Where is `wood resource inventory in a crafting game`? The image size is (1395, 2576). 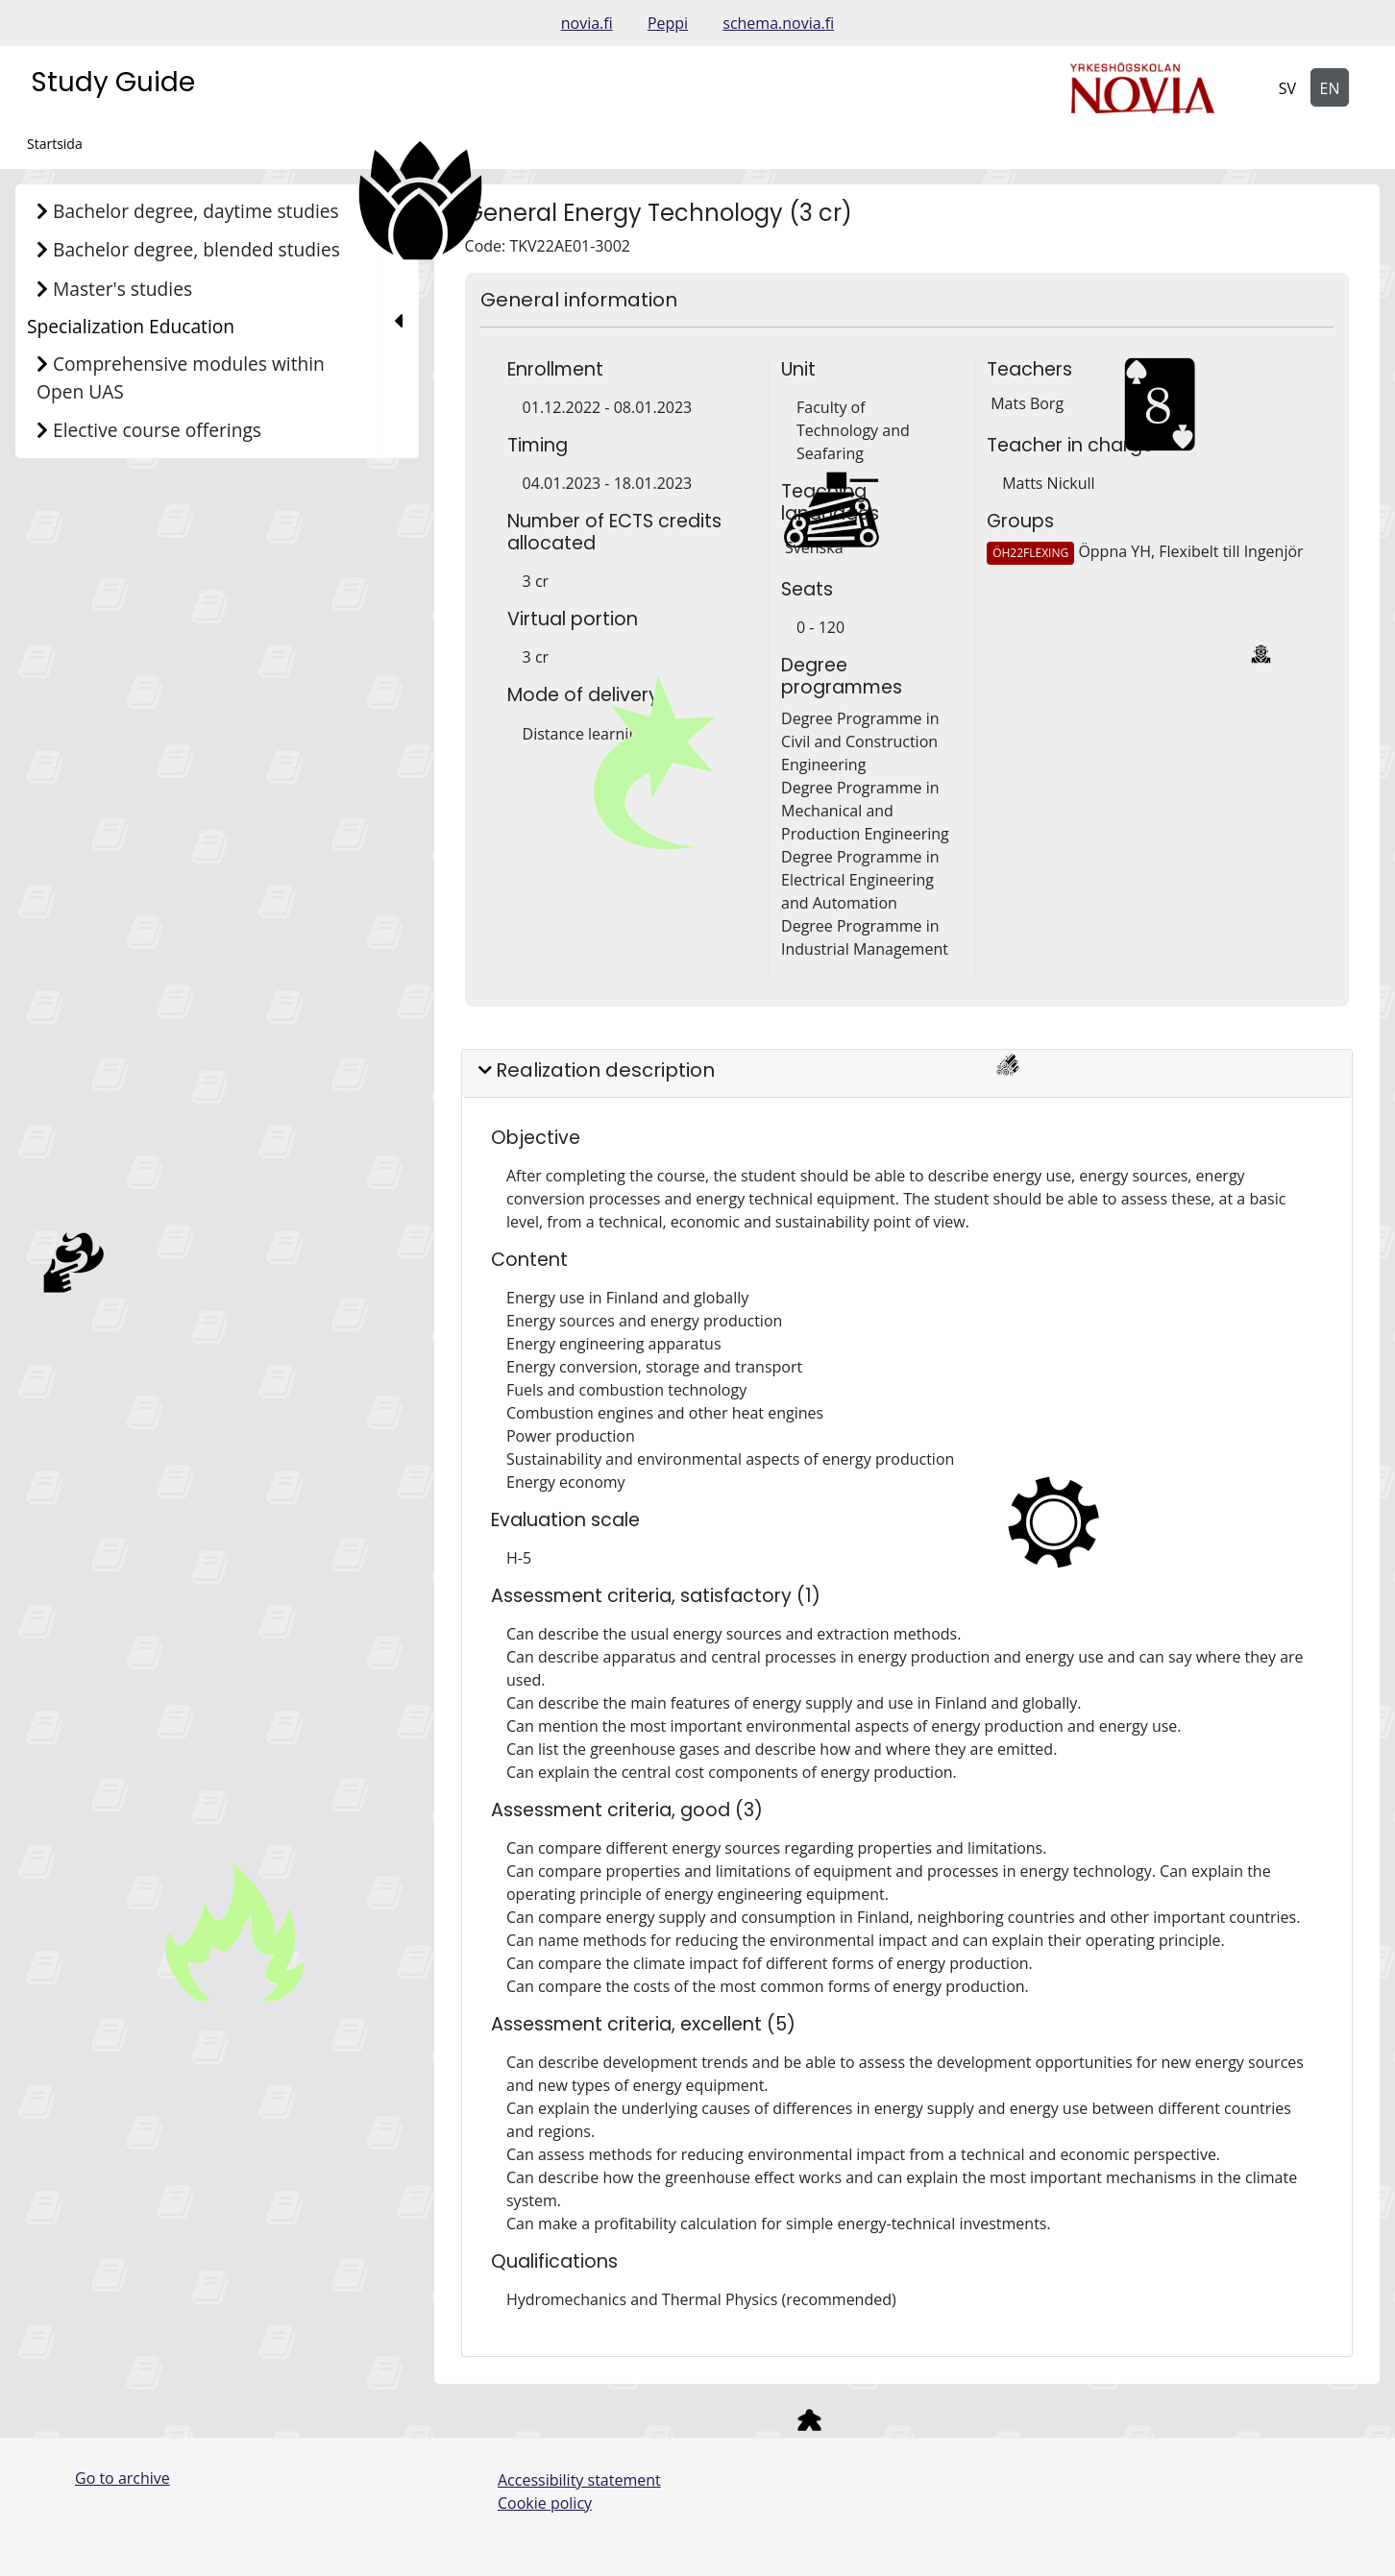
wood resource inventory in a crafting game is located at coordinates (1008, 1064).